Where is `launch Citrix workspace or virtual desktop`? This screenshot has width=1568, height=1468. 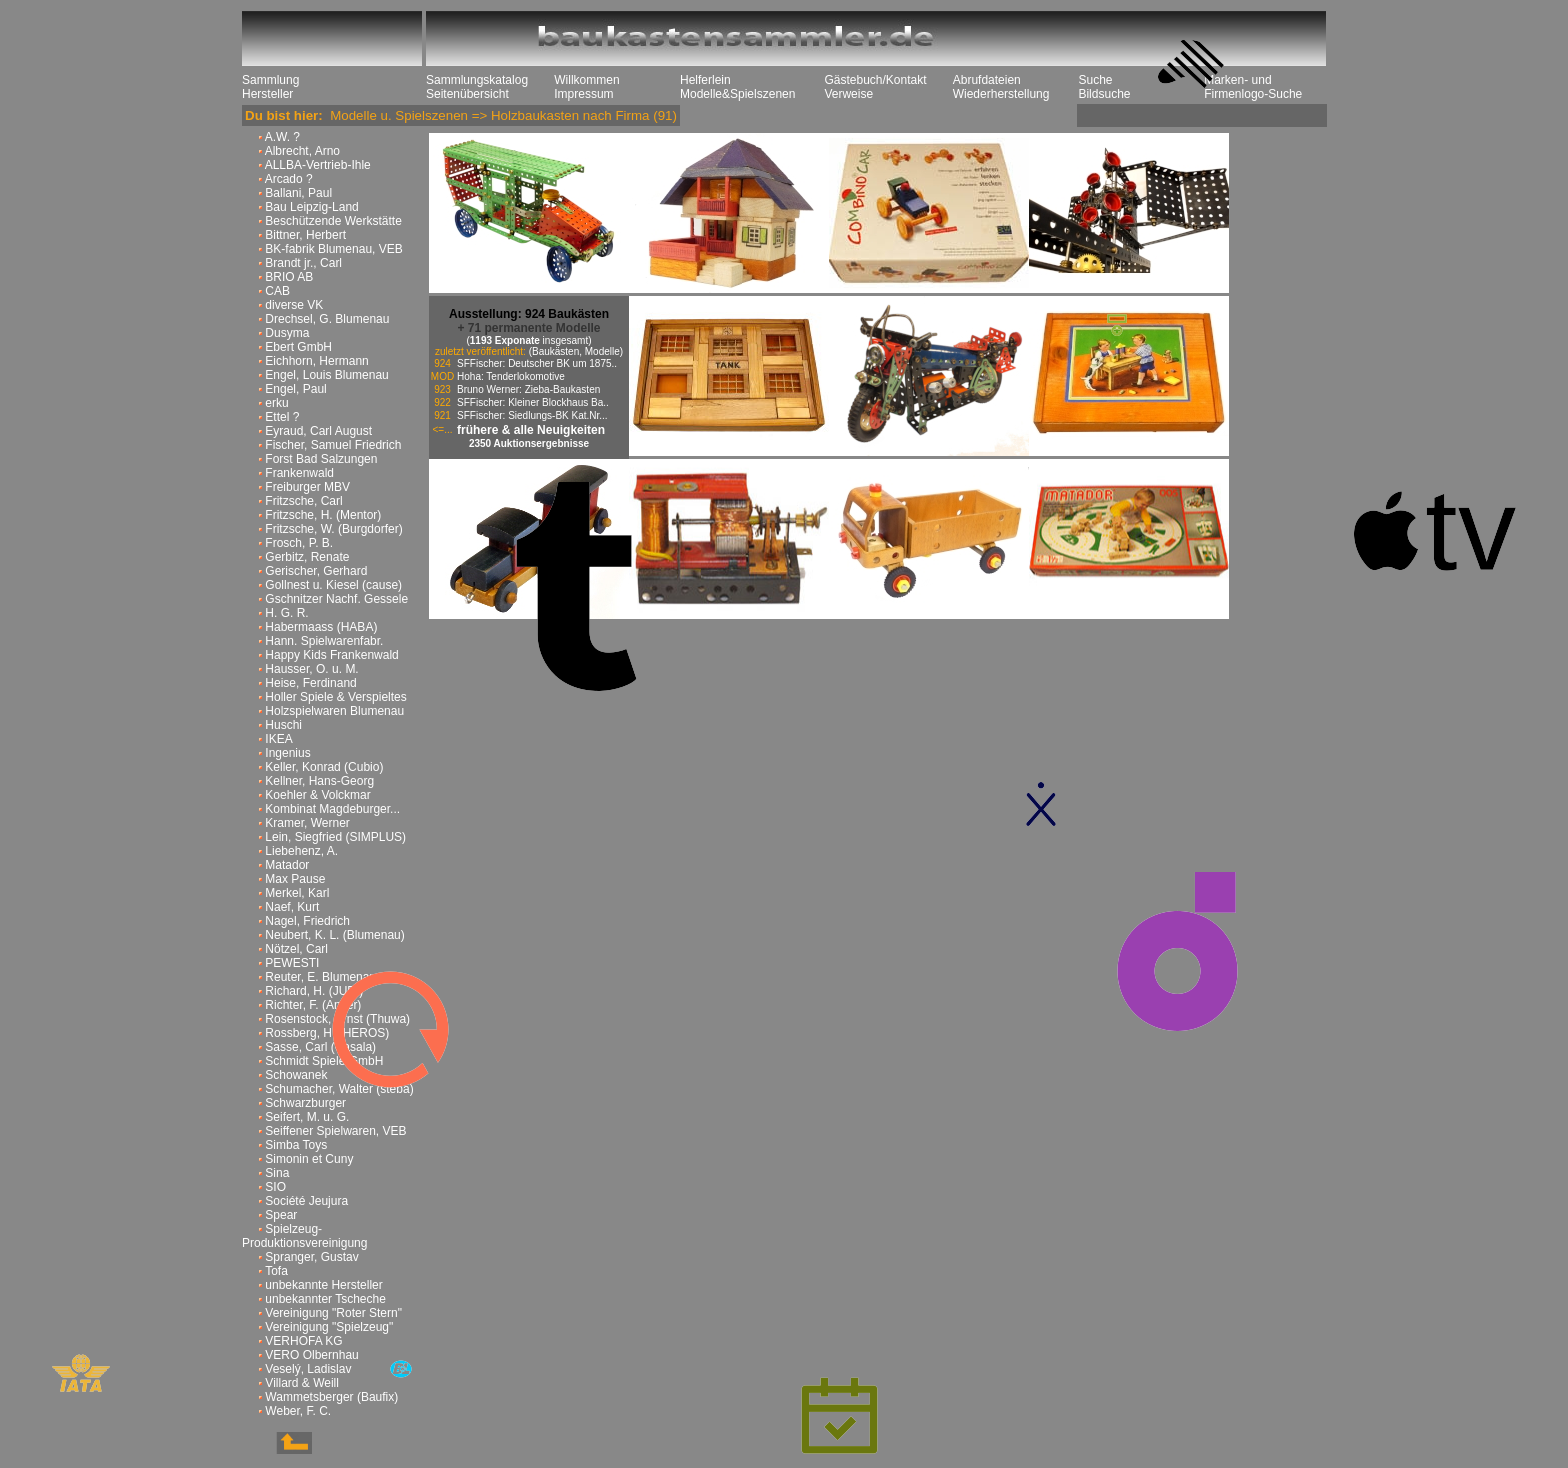
launch Citrix workspace or virtual desktop is located at coordinates (1041, 804).